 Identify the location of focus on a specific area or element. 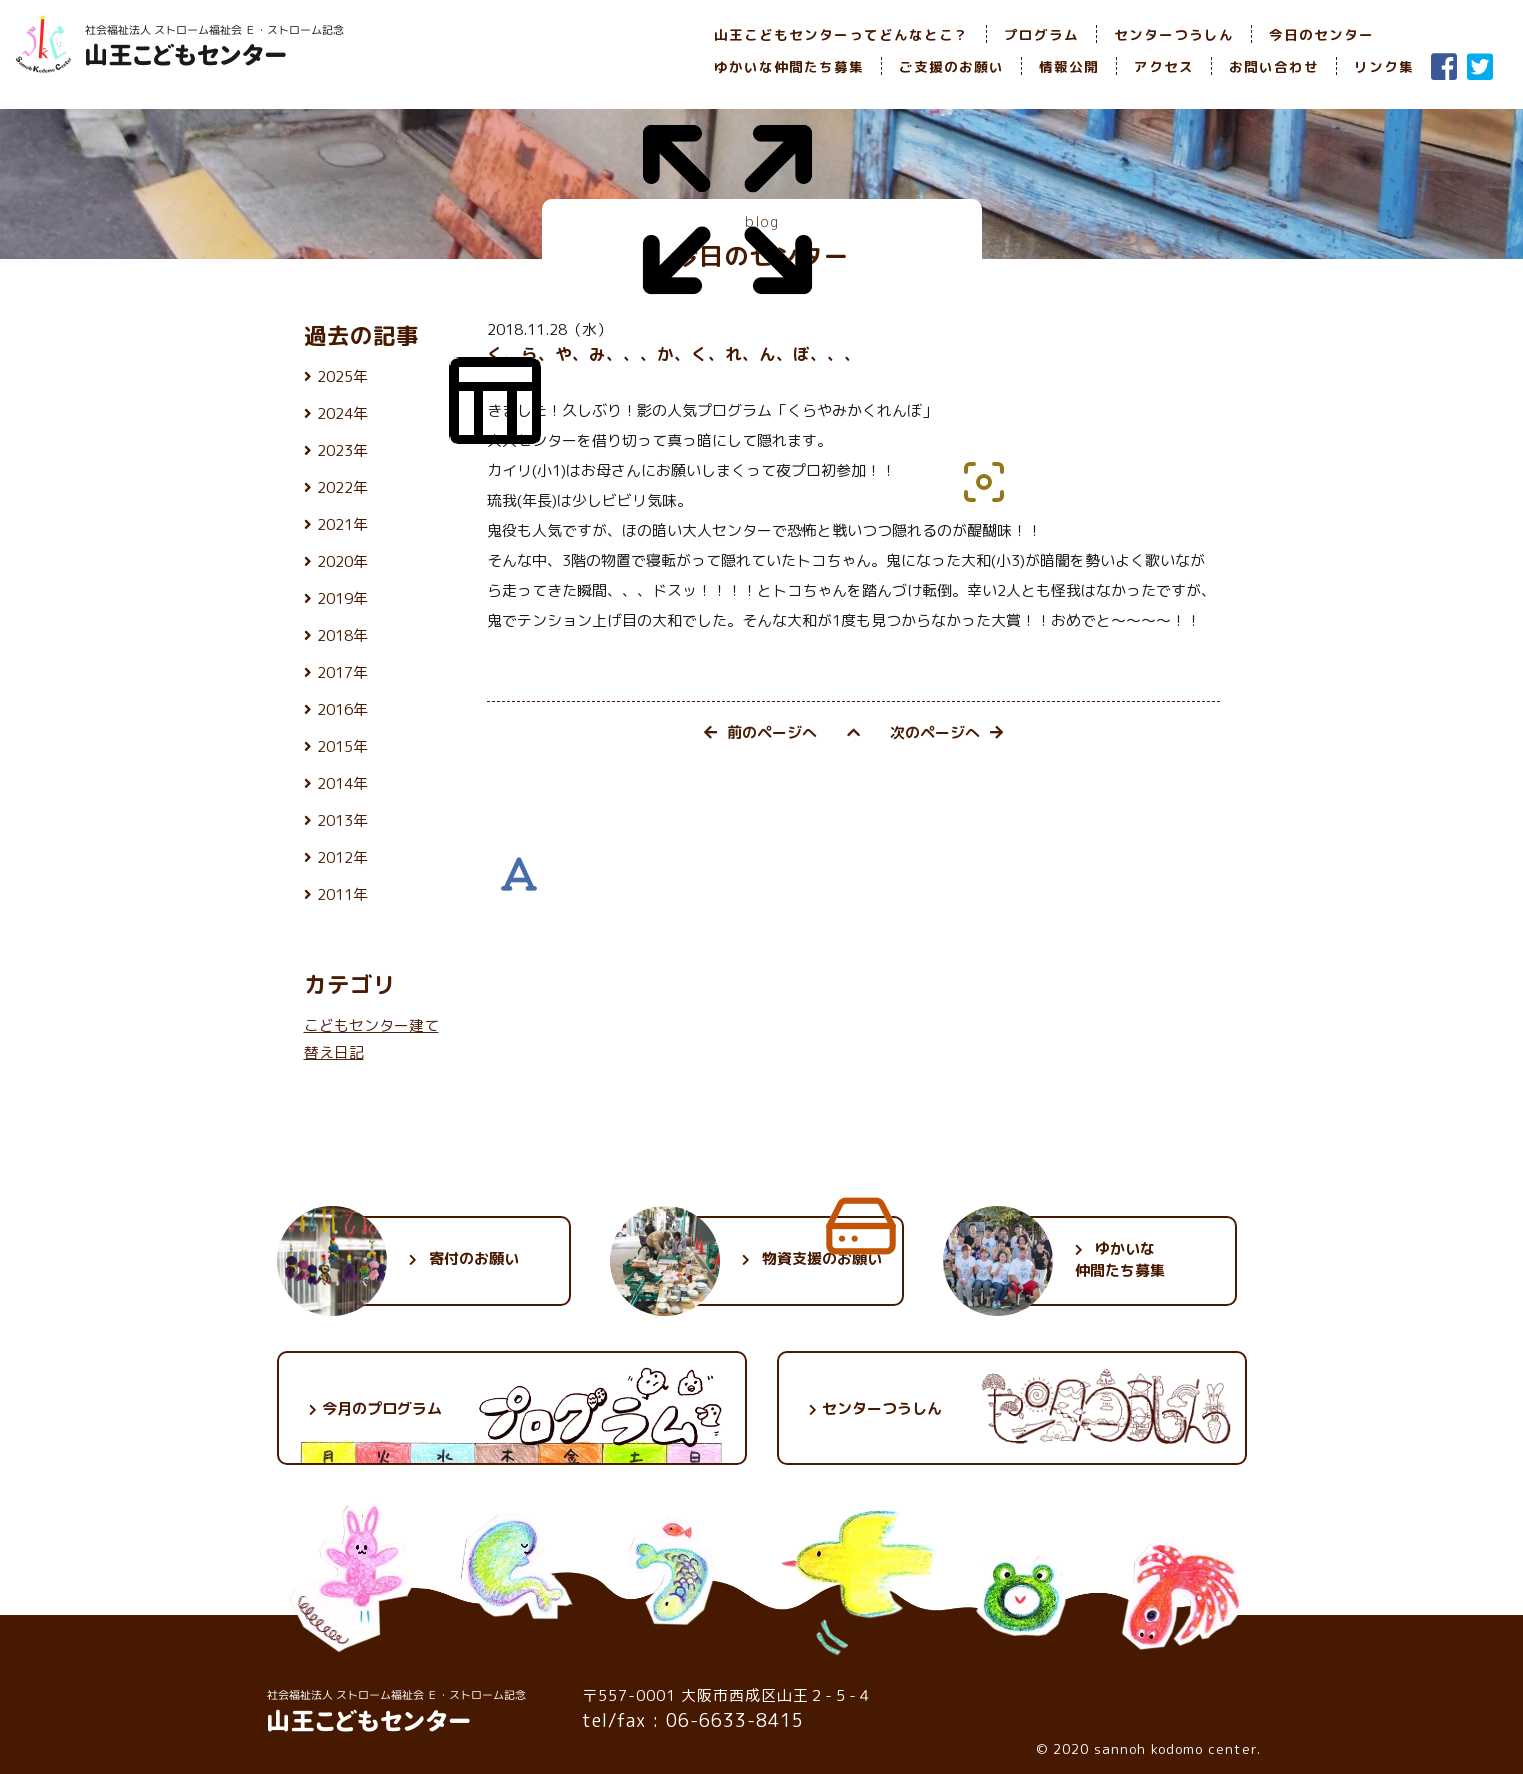
(984, 482).